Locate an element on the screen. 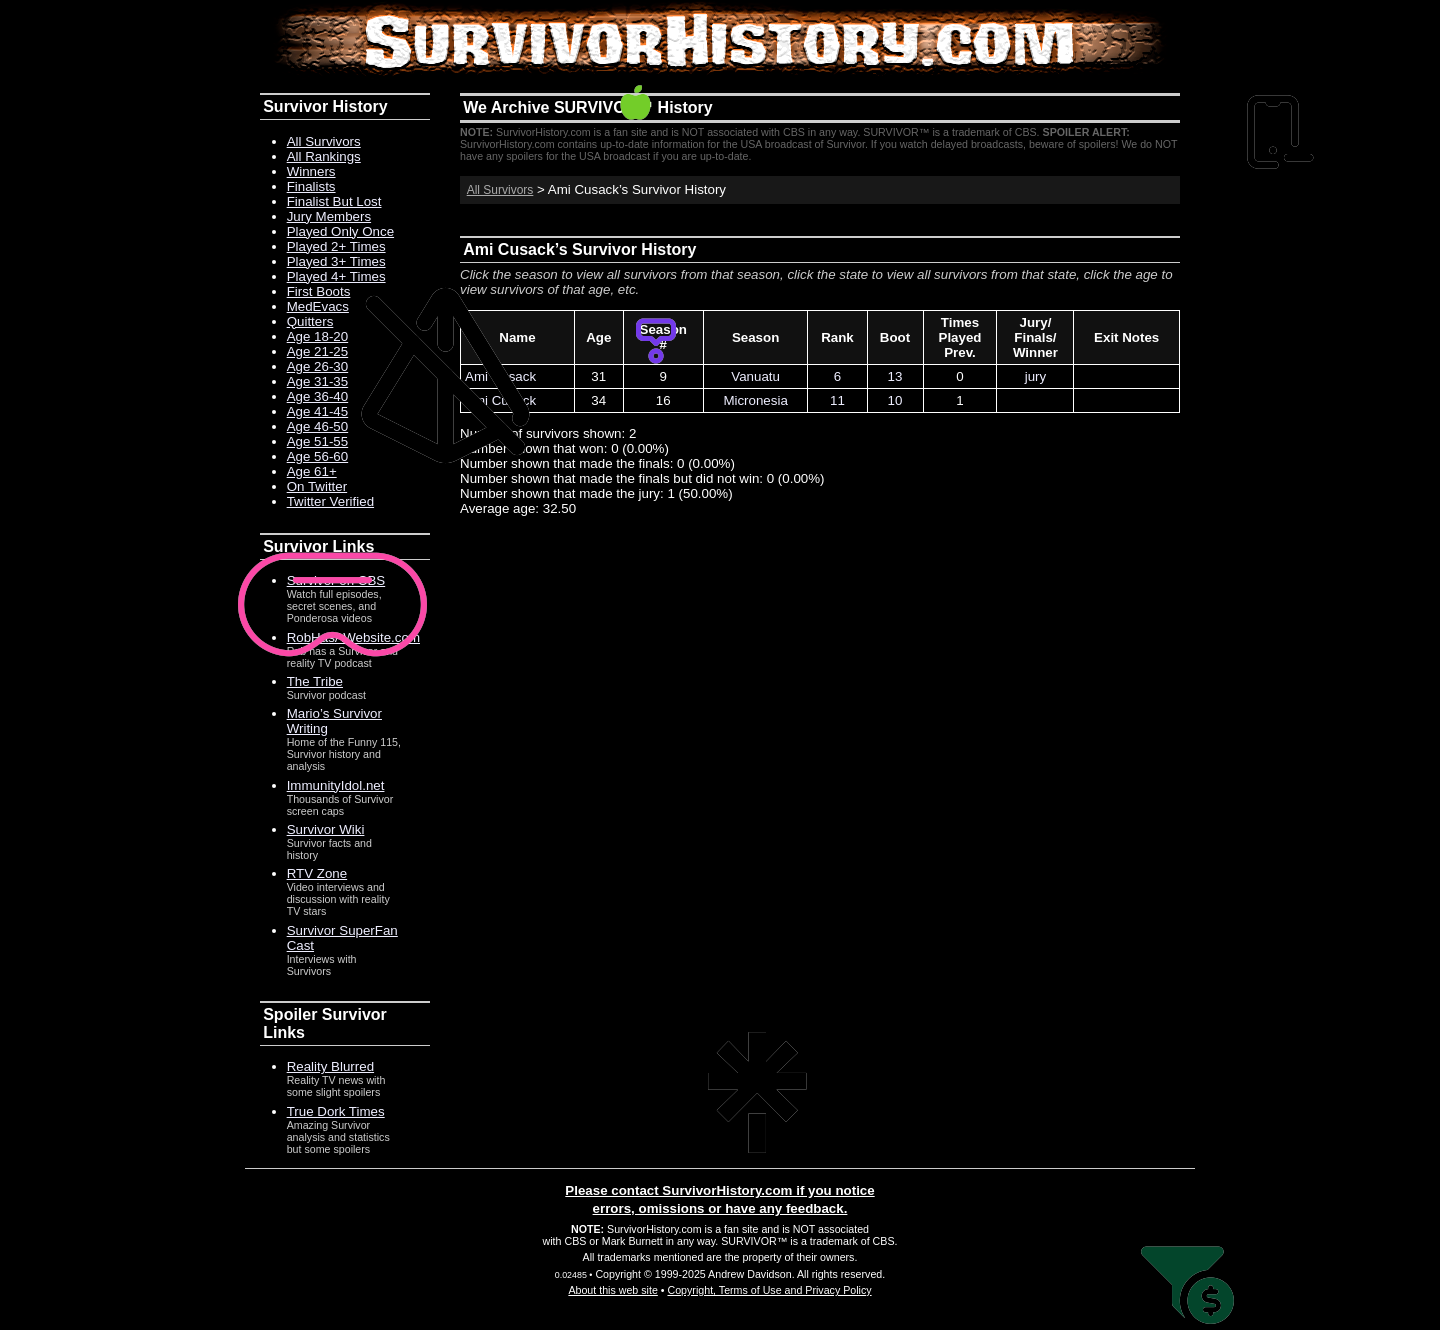 The height and width of the screenshot is (1330, 1440). view tooltip or help information is located at coordinates (656, 341).